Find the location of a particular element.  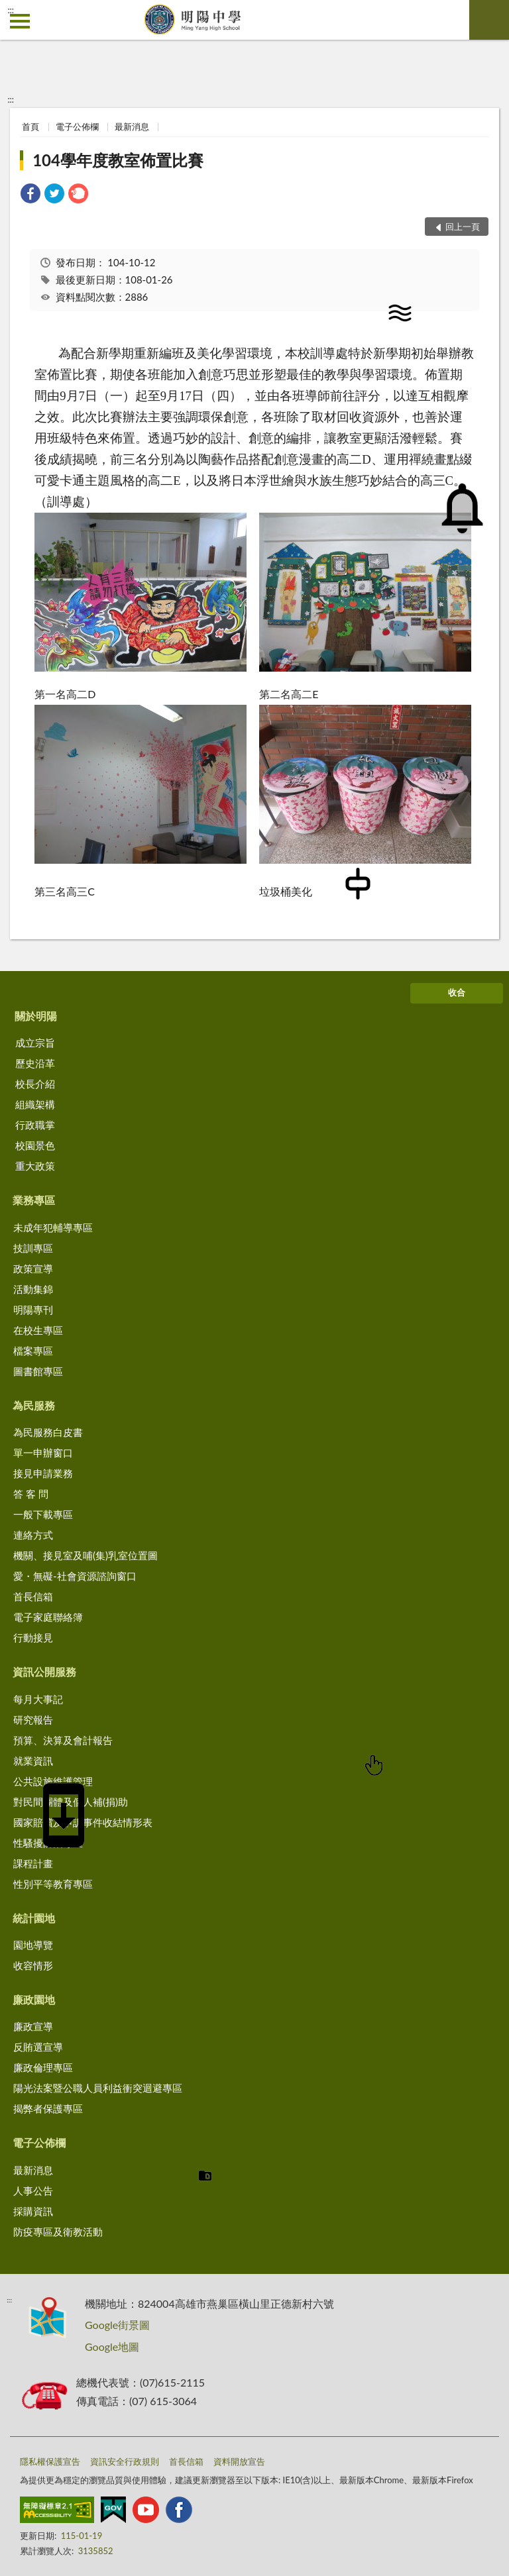

download a system update to your device is located at coordinates (64, 1815).